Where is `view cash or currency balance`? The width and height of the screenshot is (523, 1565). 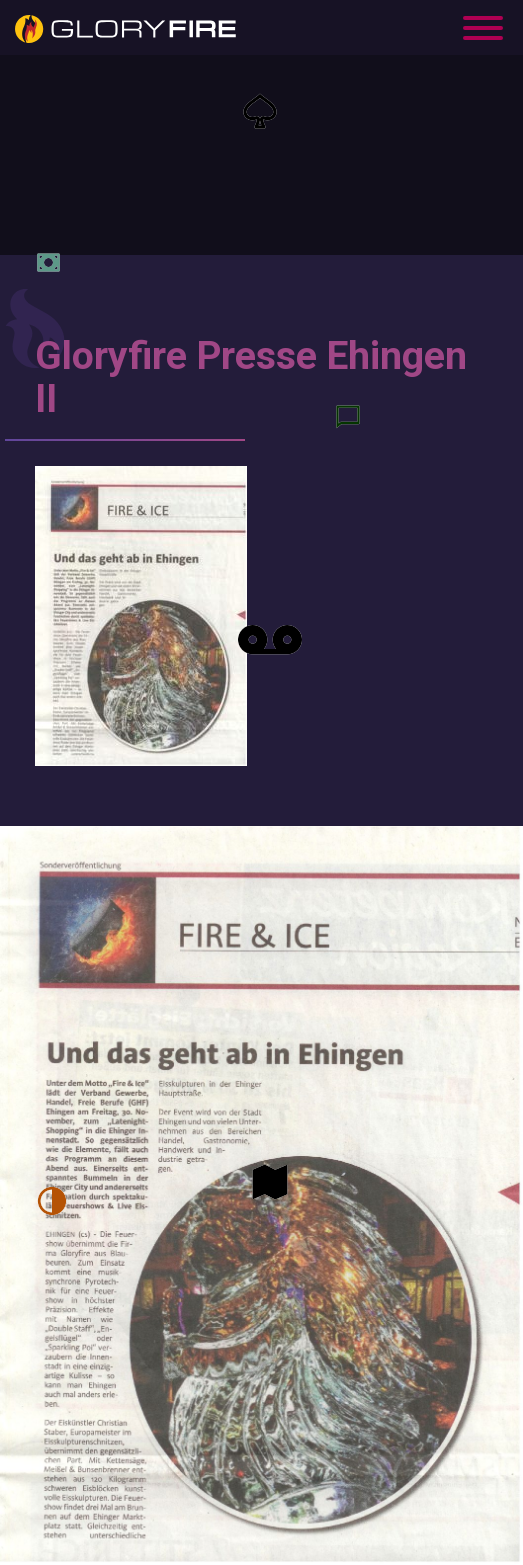 view cash or currency balance is located at coordinates (48, 262).